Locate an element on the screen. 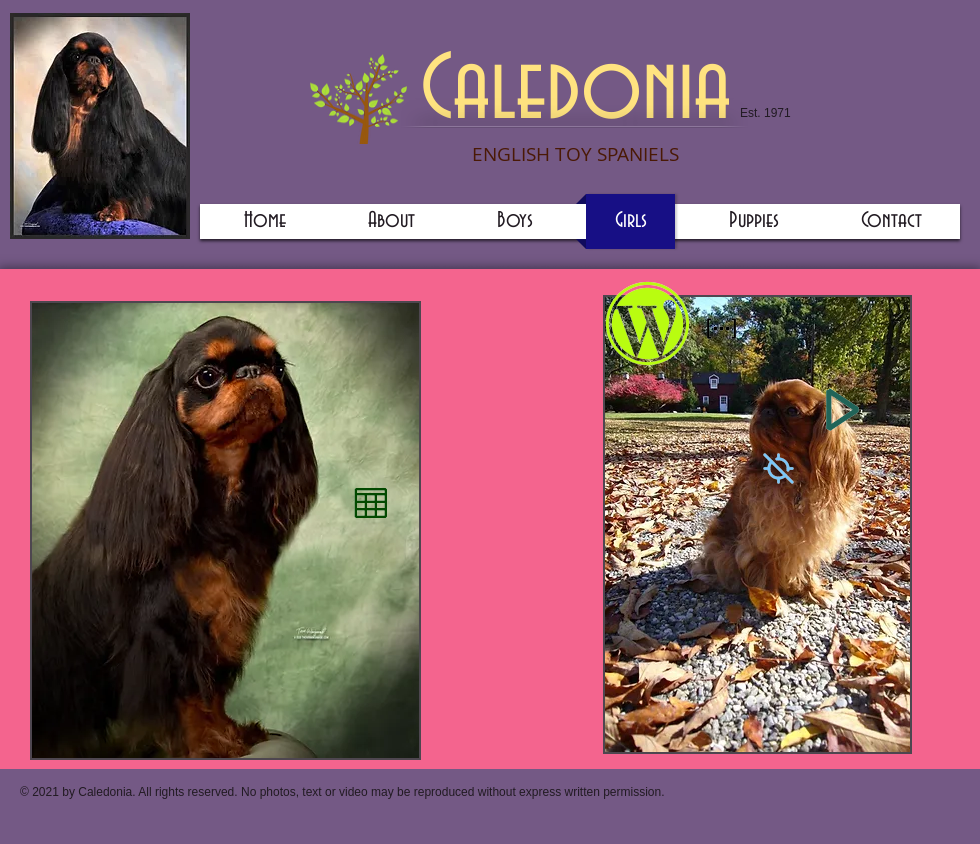 The image size is (980, 844). insert or view a data table is located at coordinates (372, 503).